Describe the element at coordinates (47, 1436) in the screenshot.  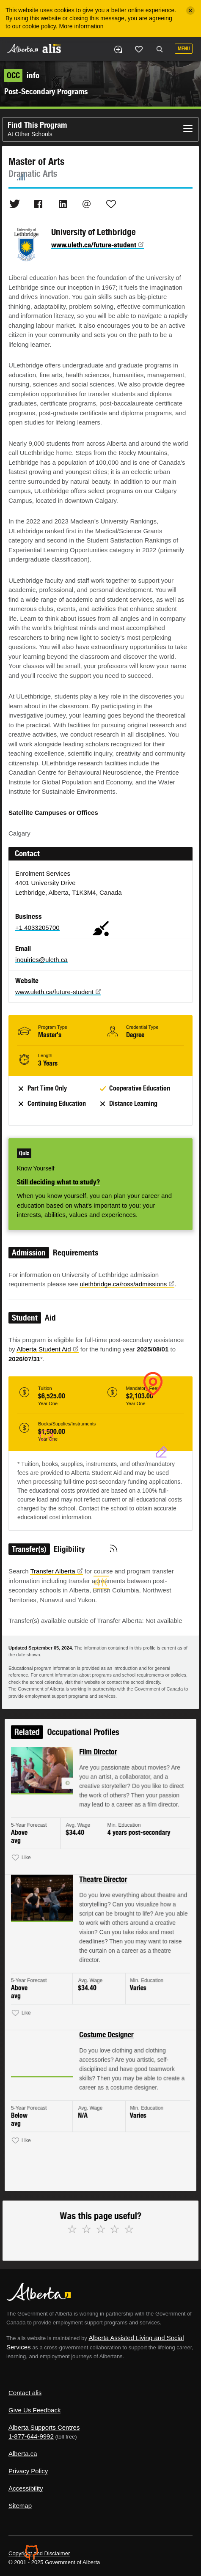
I see `access gaming features or games library` at that location.